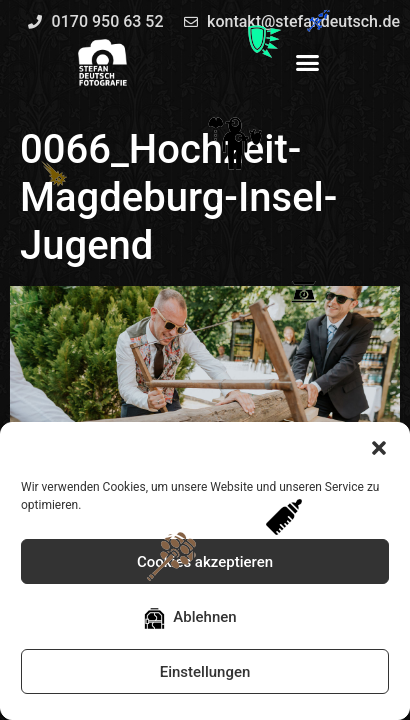 The width and height of the screenshot is (410, 720). What do you see at coordinates (304, 289) in the screenshot?
I see `weigh ingredients for a recipe` at bounding box center [304, 289].